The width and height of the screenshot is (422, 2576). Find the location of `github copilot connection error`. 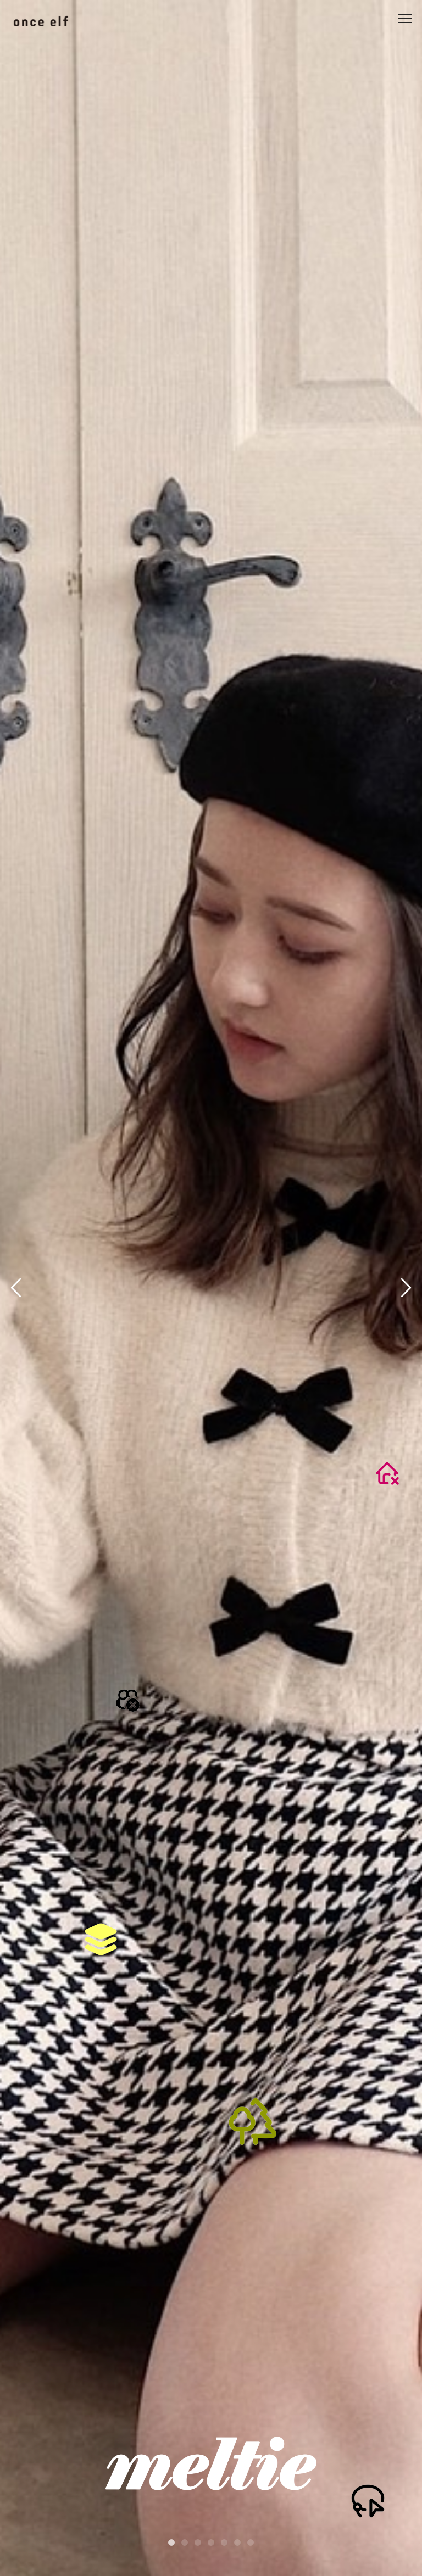

github copilot connection error is located at coordinates (127, 1700).